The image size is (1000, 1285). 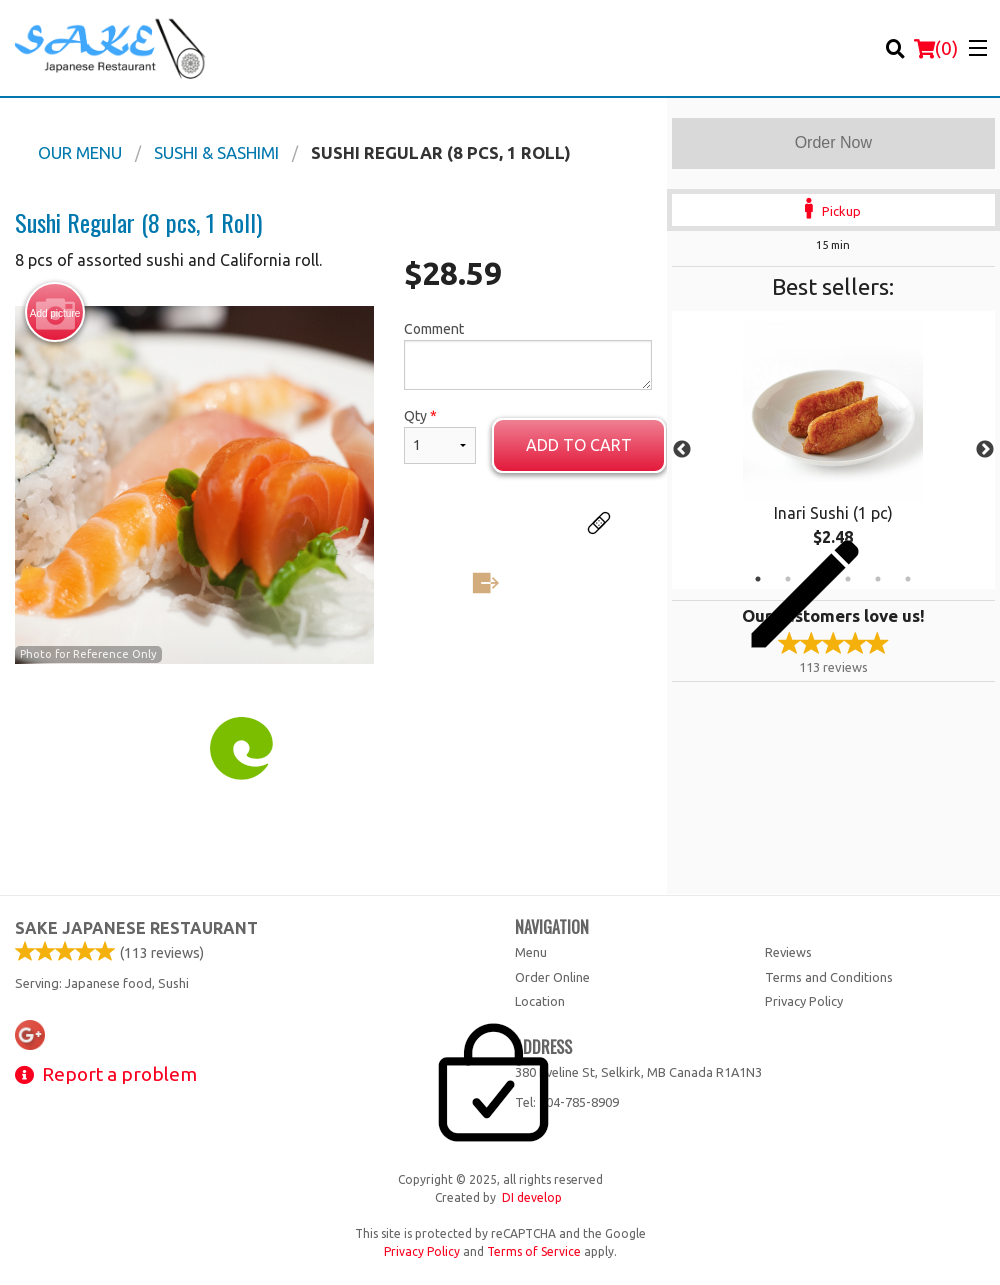 I want to click on log out of your account, so click(x=486, y=583).